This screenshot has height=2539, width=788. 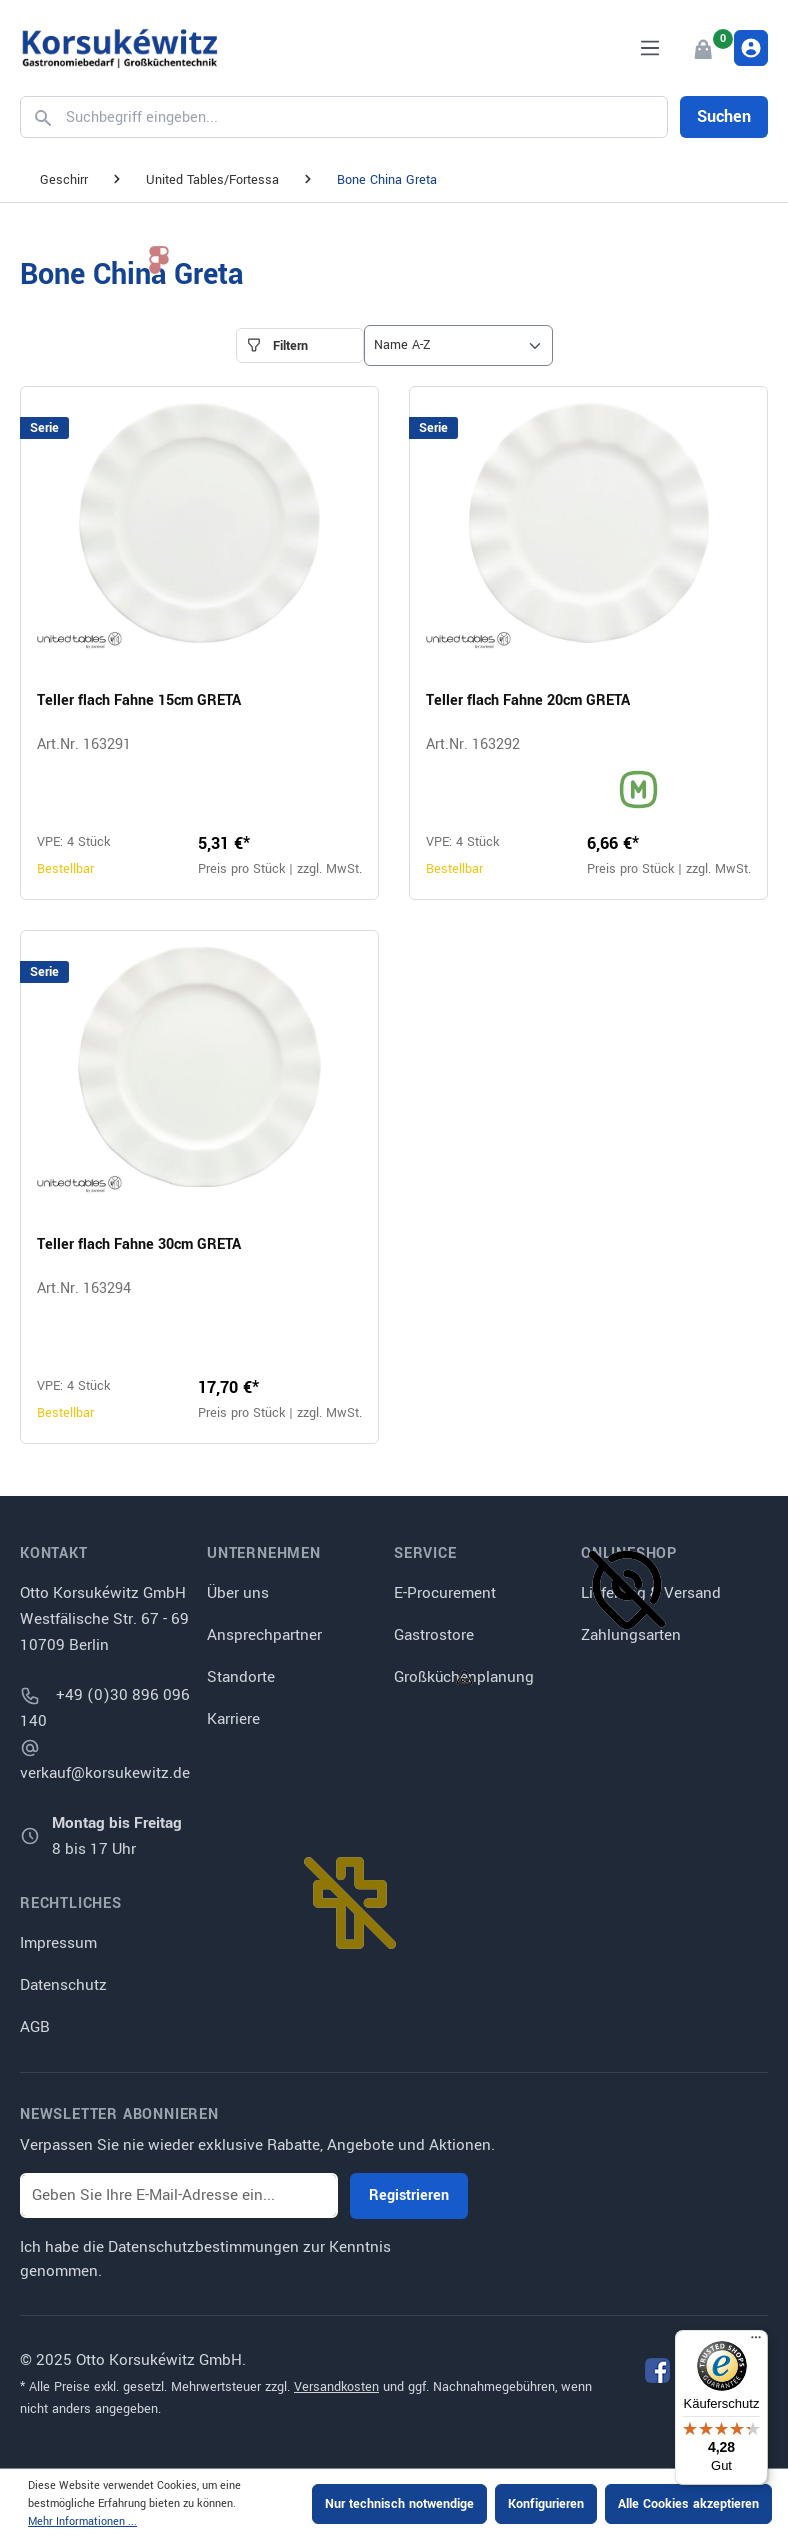 What do you see at coordinates (638, 789) in the screenshot?
I see `access metro or subway transit options` at bounding box center [638, 789].